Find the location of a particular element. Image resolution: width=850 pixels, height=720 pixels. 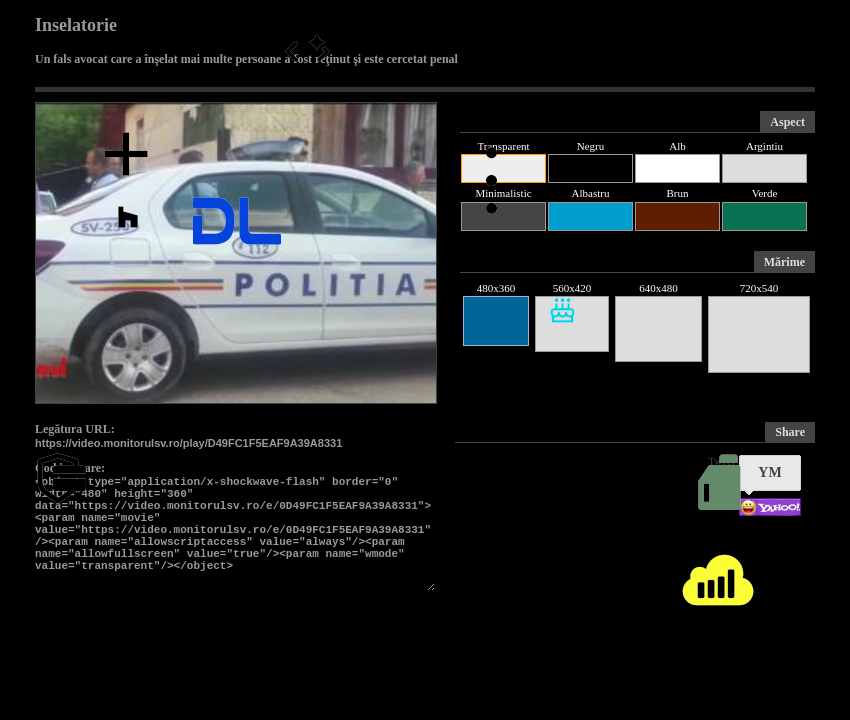

access AI-powered code assistance is located at coordinates (307, 51).